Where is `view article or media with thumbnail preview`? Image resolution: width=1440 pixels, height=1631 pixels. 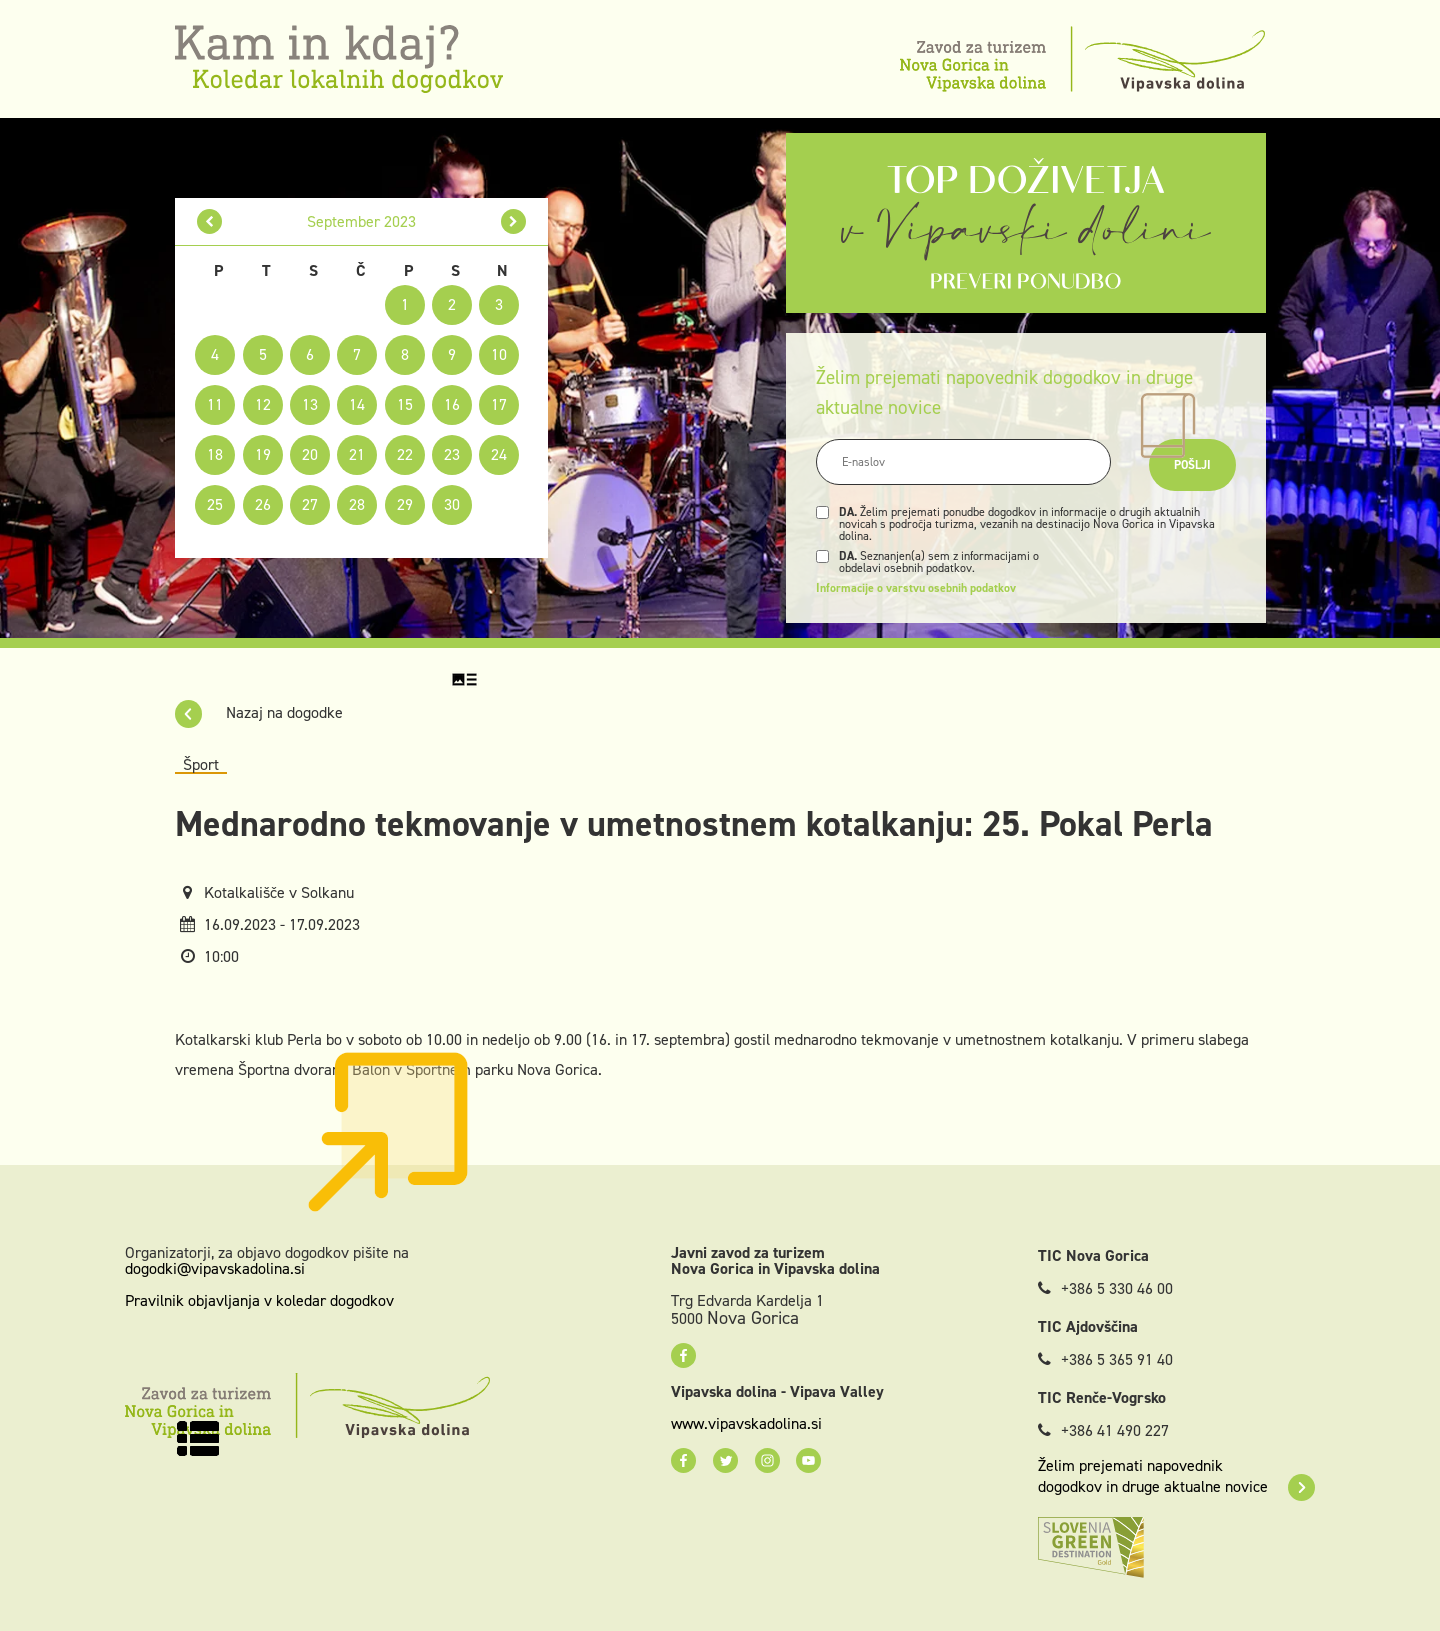 view article or media with thumbnail preview is located at coordinates (464, 679).